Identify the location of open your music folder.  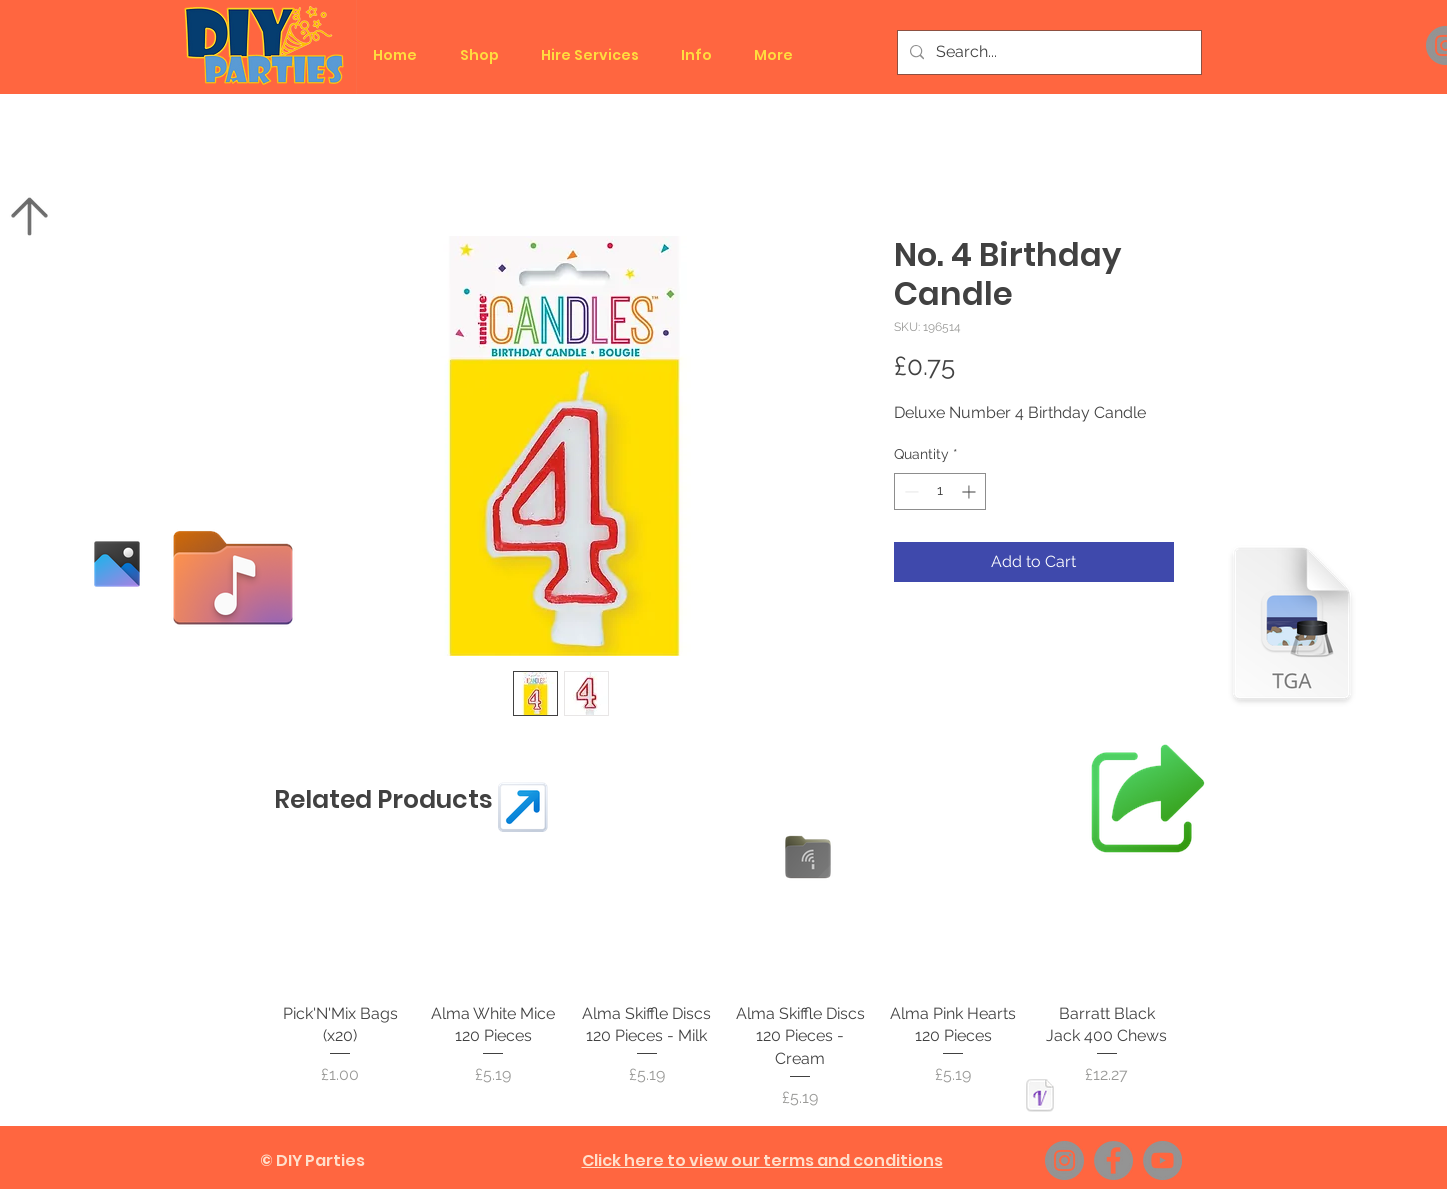
(233, 581).